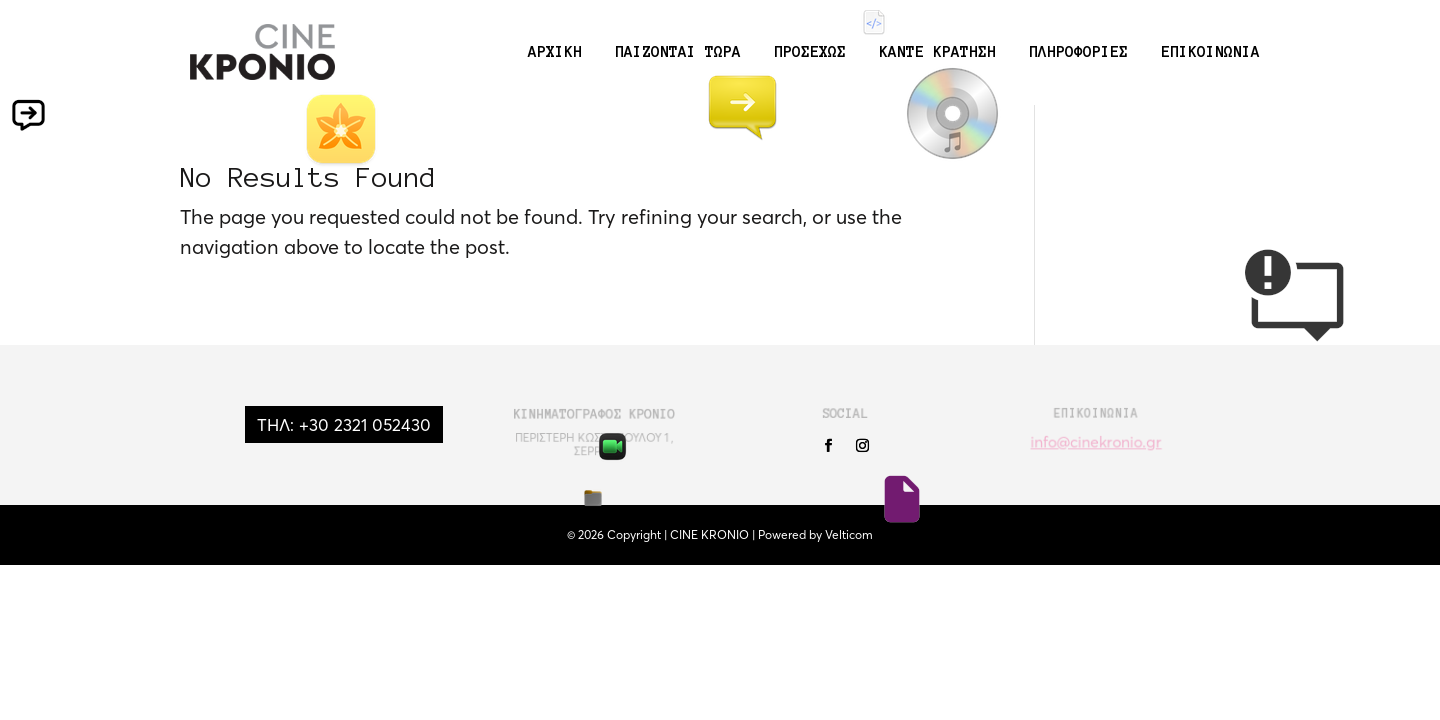 The height and width of the screenshot is (720, 1440). I want to click on open an html document, so click(874, 22).